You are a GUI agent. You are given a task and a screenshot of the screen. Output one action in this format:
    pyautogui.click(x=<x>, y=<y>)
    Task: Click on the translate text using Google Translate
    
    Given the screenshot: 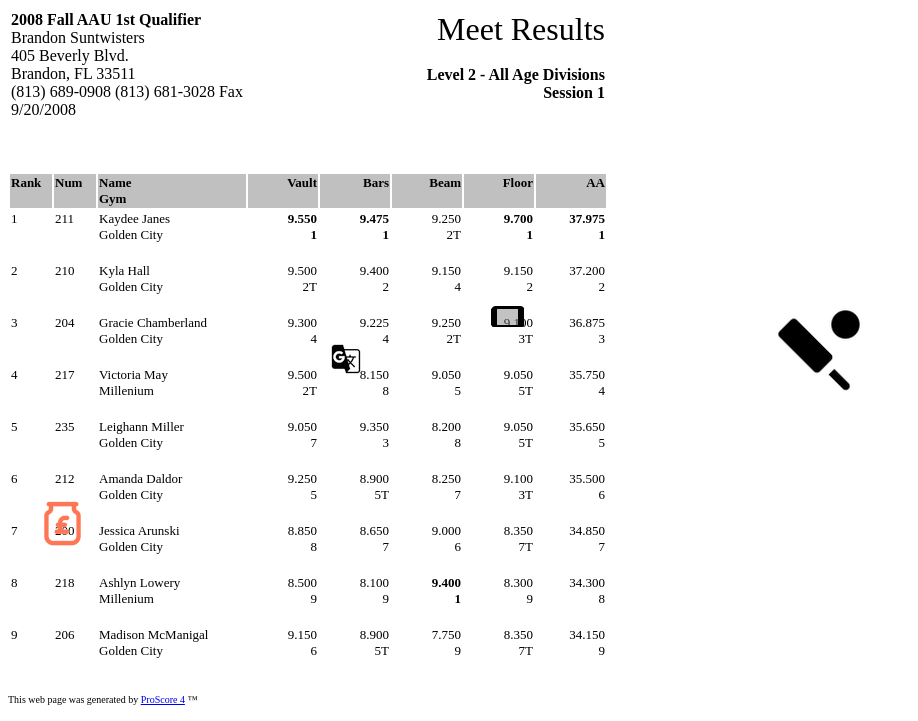 What is the action you would take?
    pyautogui.click(x=346, y=359)
    